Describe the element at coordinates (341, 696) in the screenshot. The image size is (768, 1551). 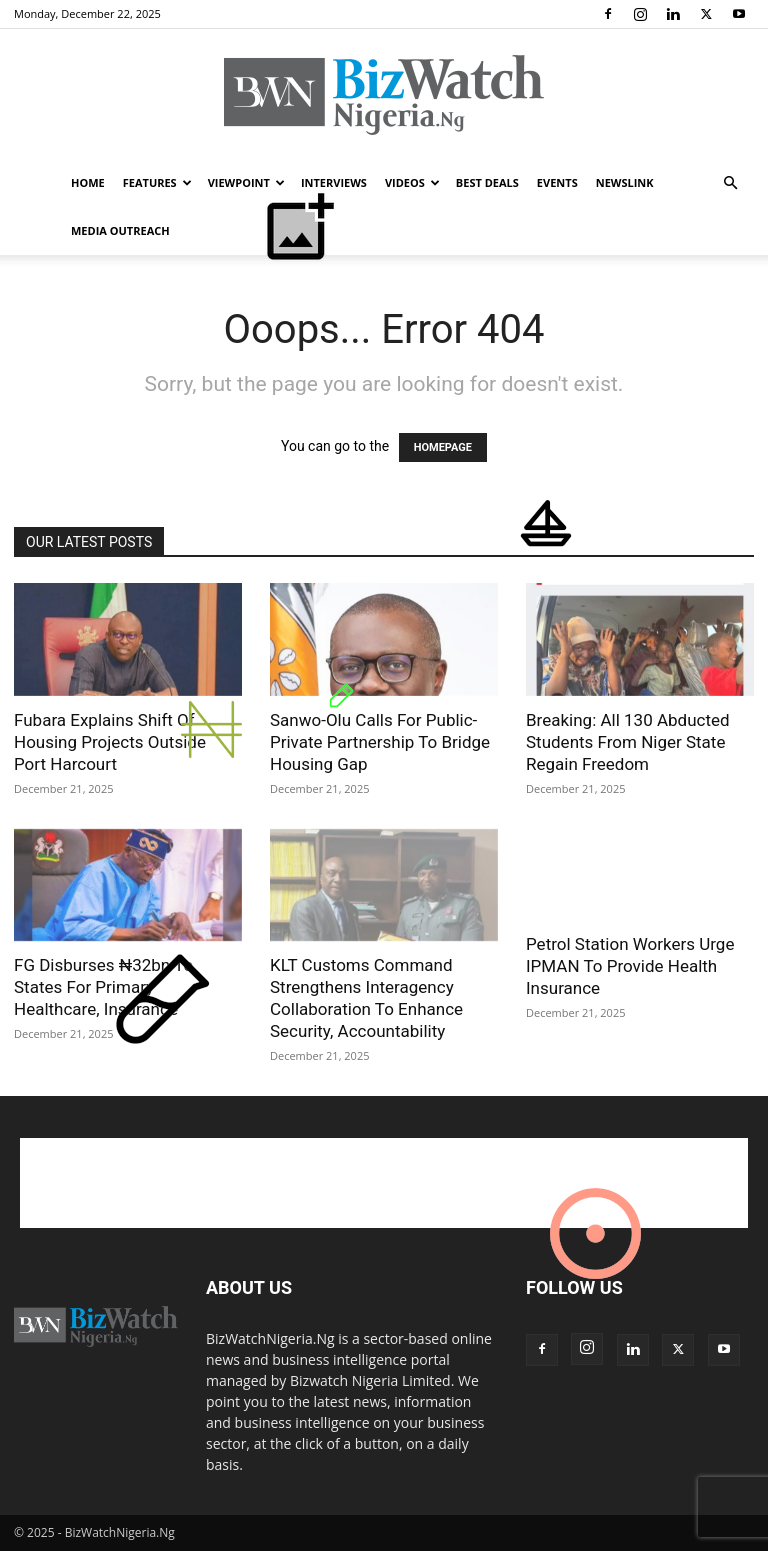
I see `edit content or text` at that location.